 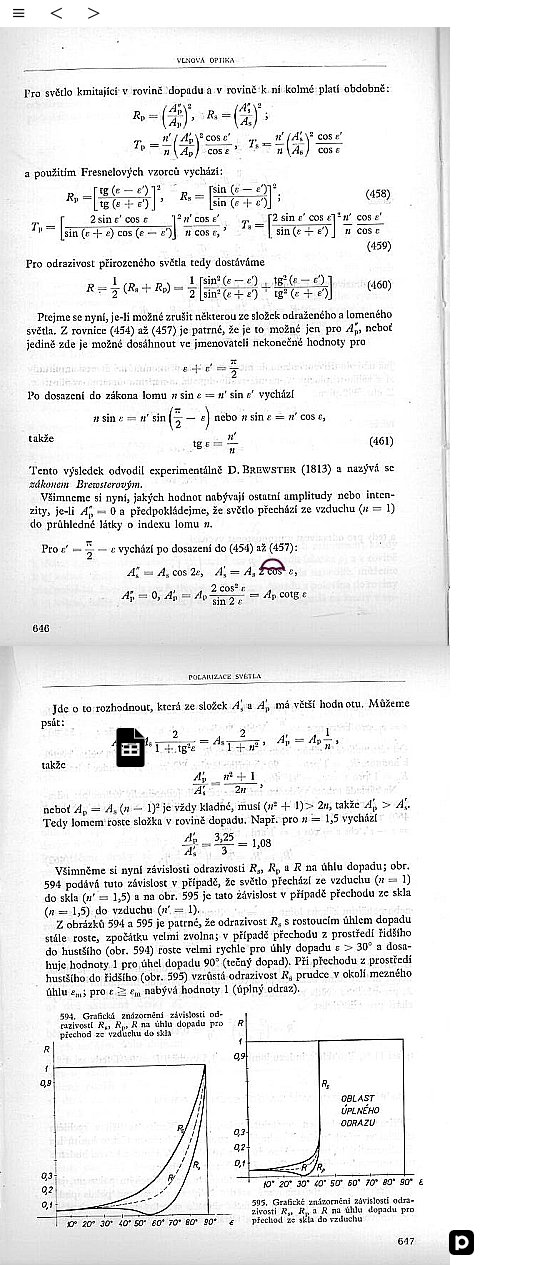 What do you see at coordinates (461, 1242) in the screenshot?
I see `open pixiv app` at bounding box center [461, 1242].